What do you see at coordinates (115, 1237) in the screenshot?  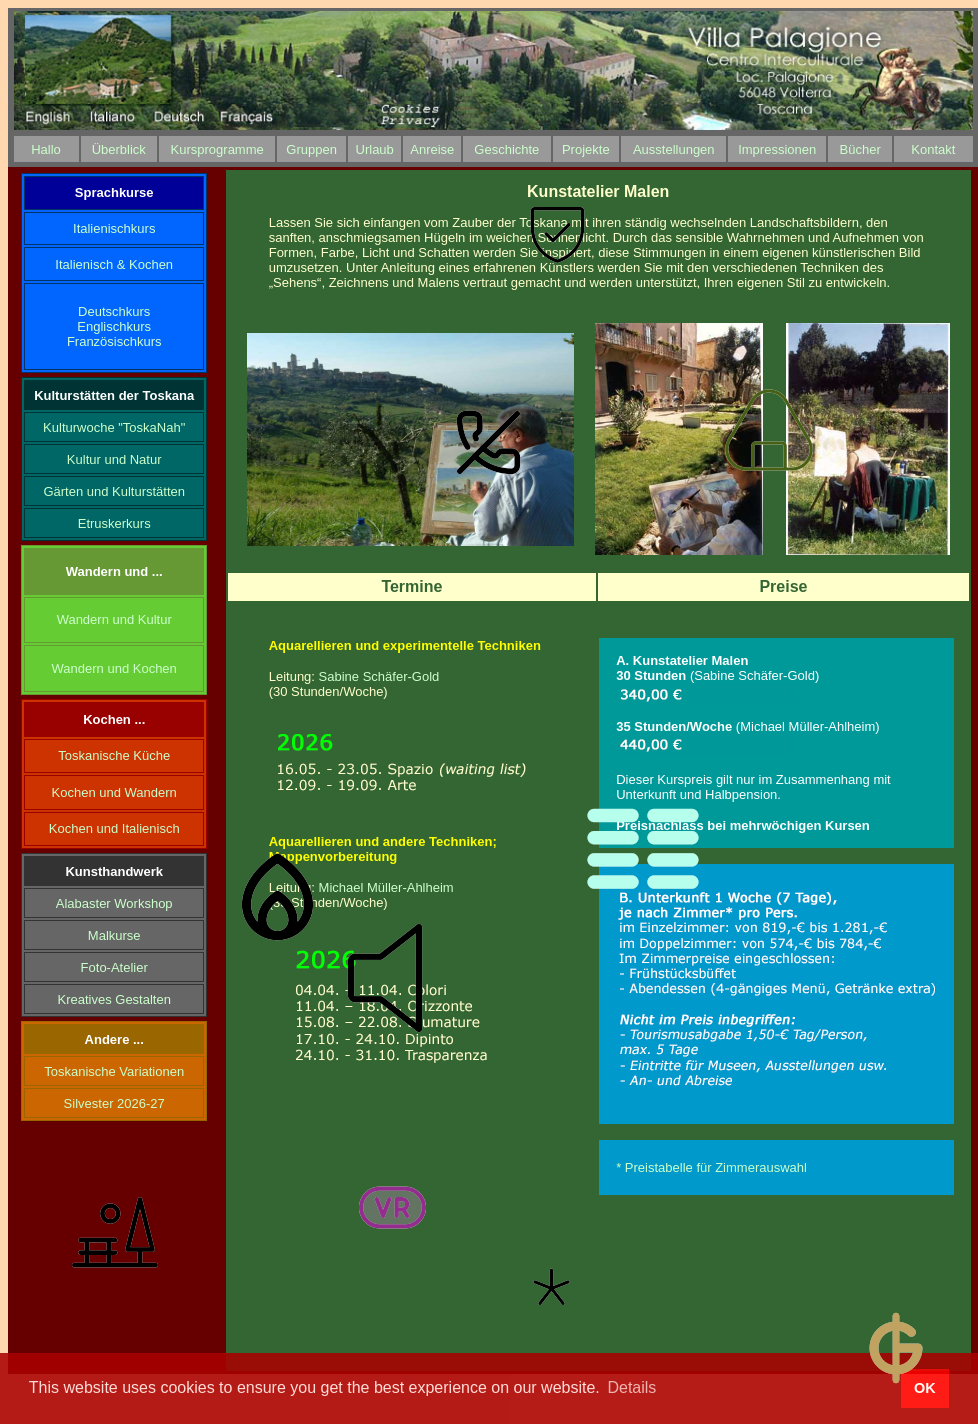 I see `view nearby parks` at bounding box center [115, 1237].